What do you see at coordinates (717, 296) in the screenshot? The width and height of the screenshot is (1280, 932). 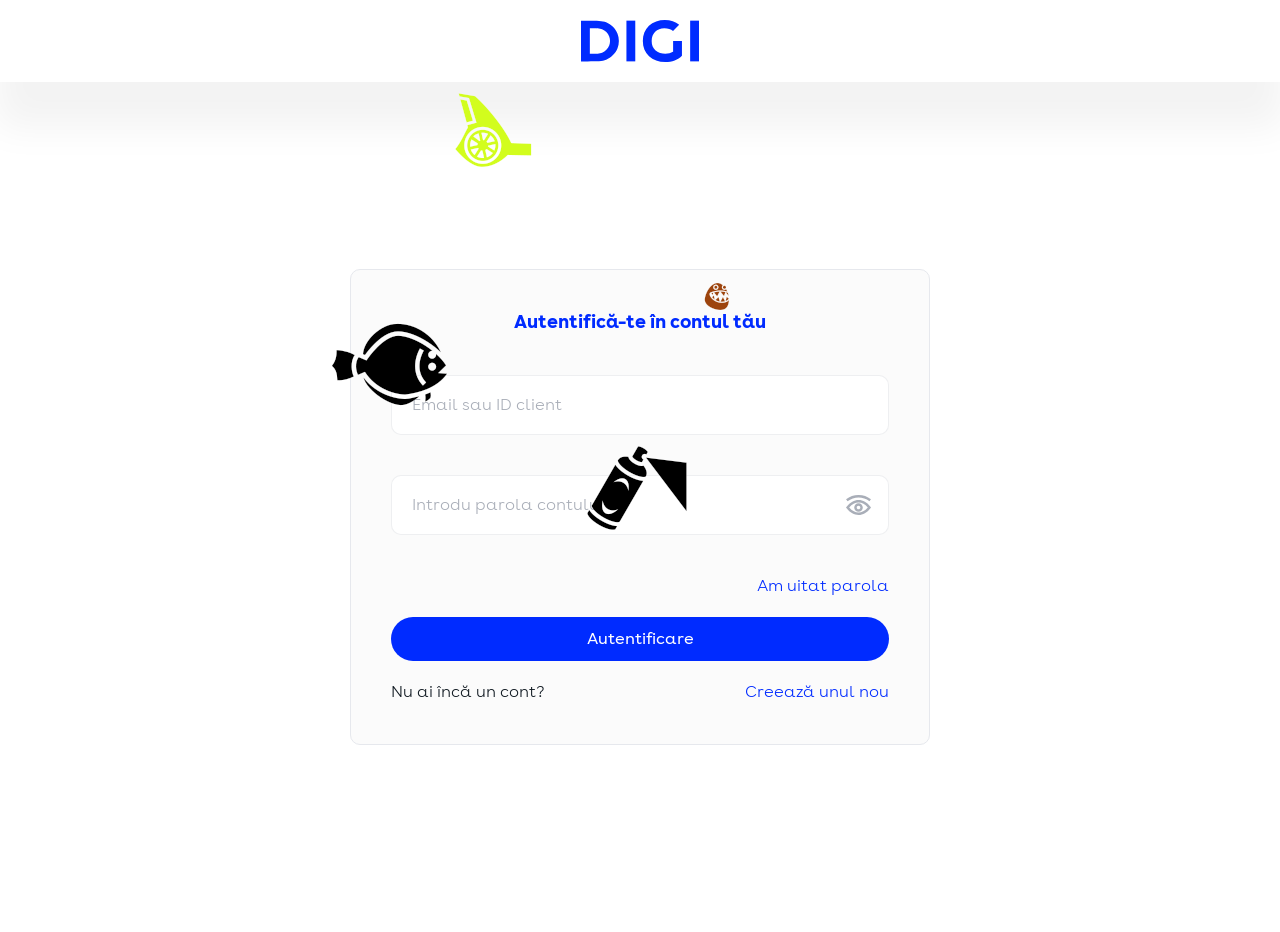 I see `indicates gluttony status effect or debuff` at bounding box center [717, 296].